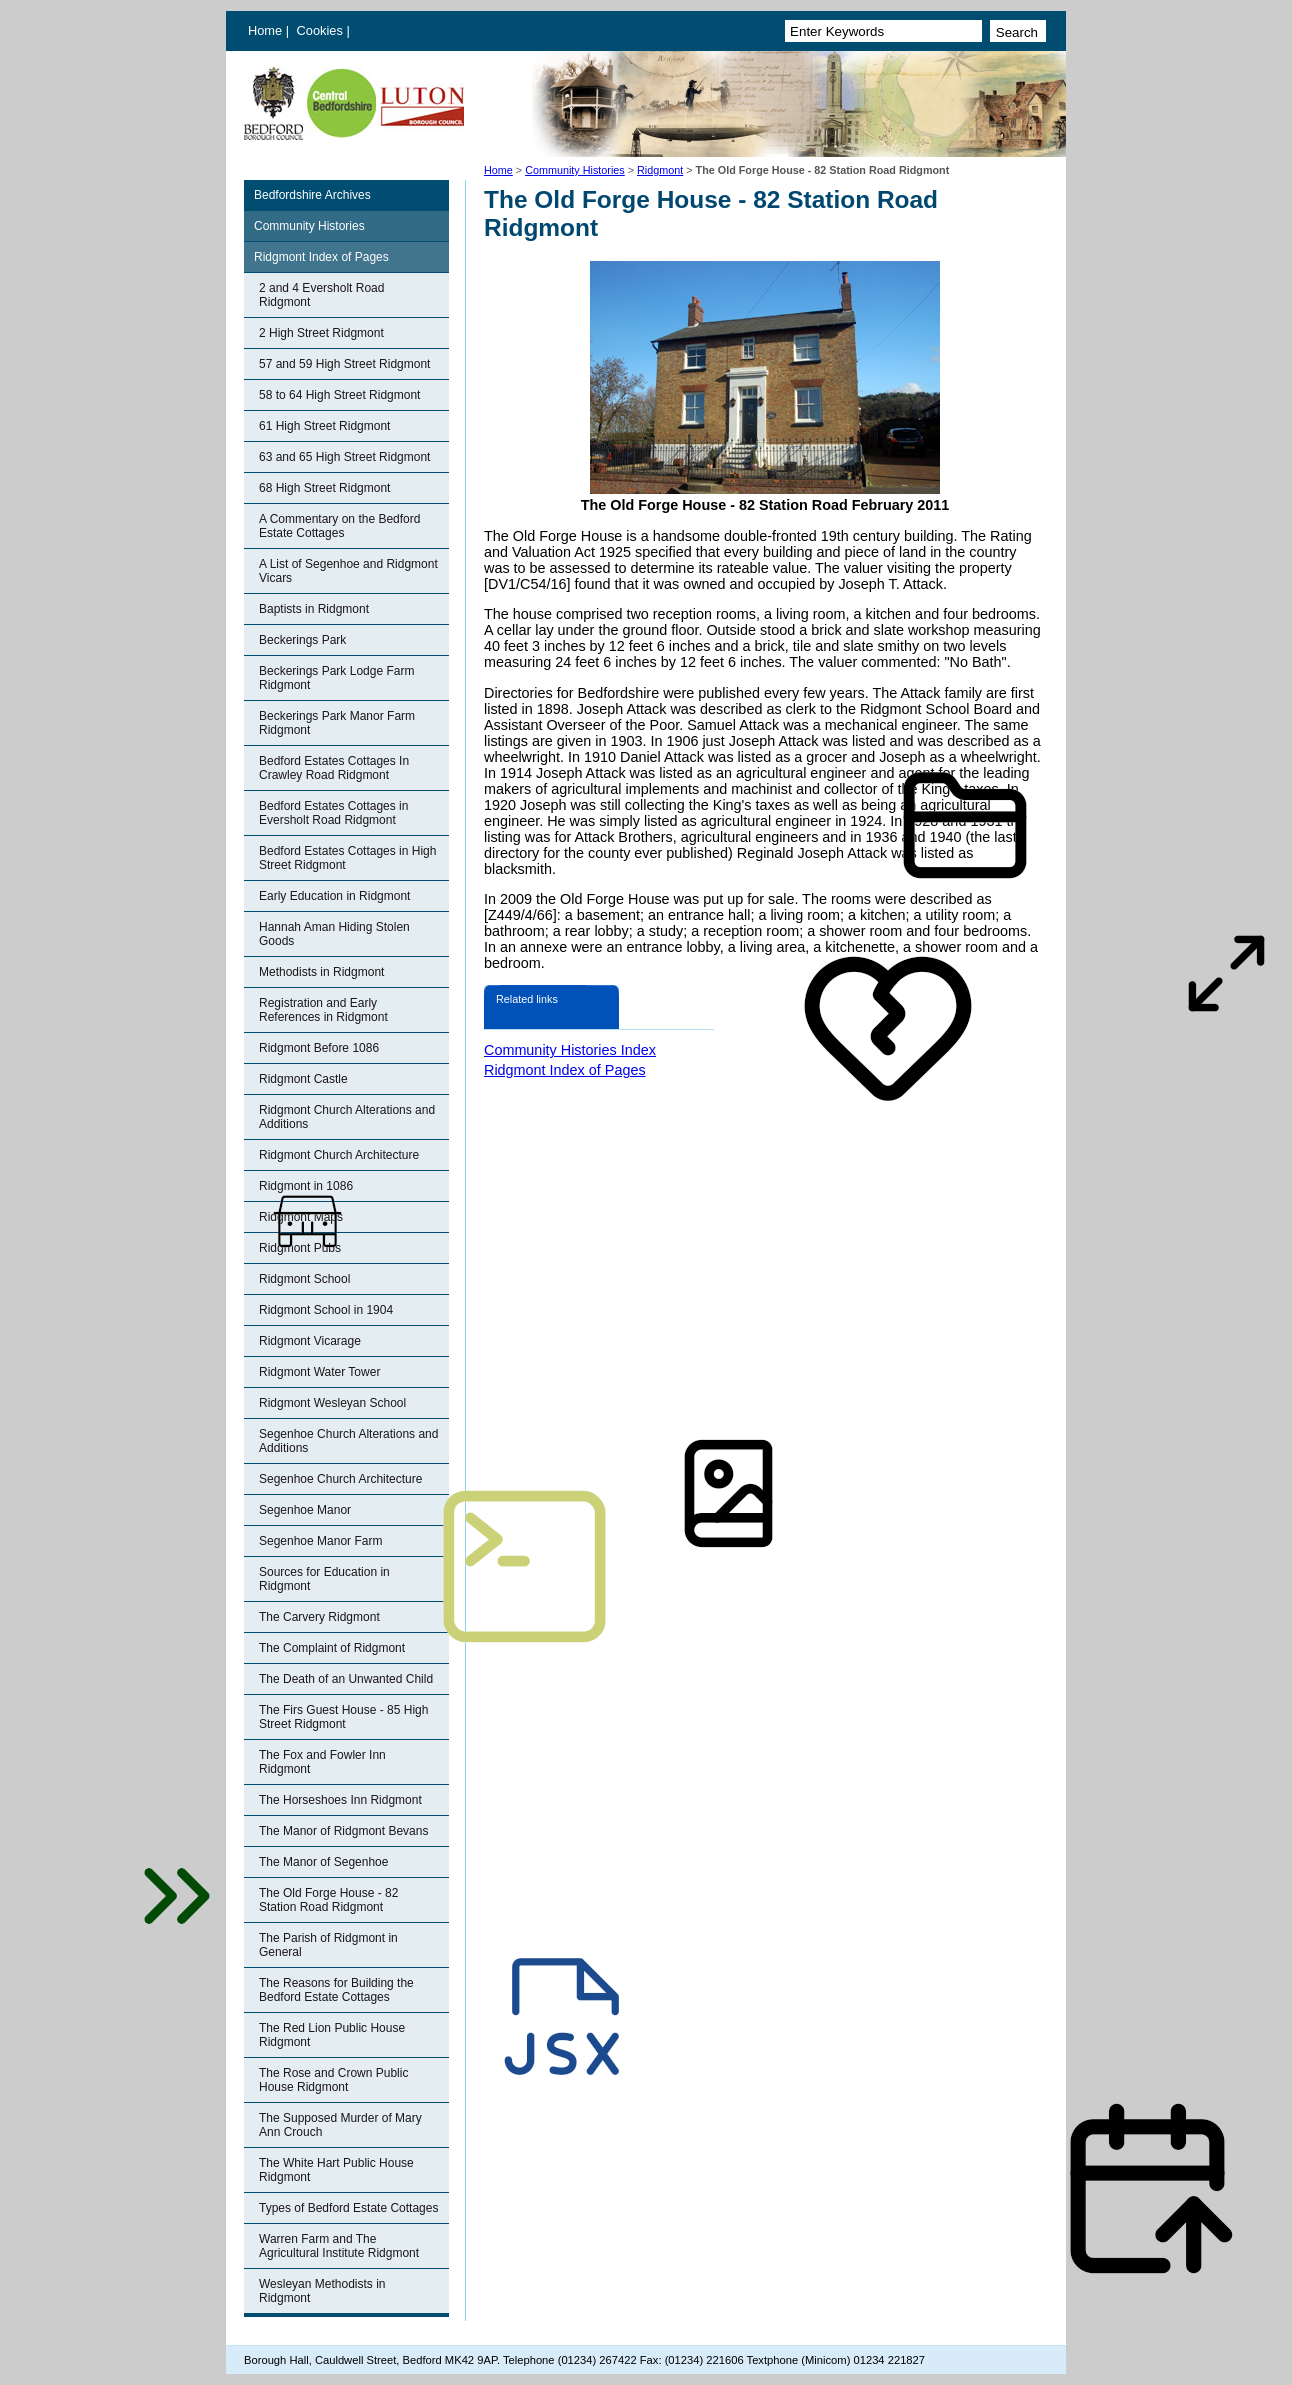 This screenshot has height=2385, width=1292. What do you see at coordinates (965, 828) in the screenshot?
I see `browse files in a directory` at bounding box center [965, 828].